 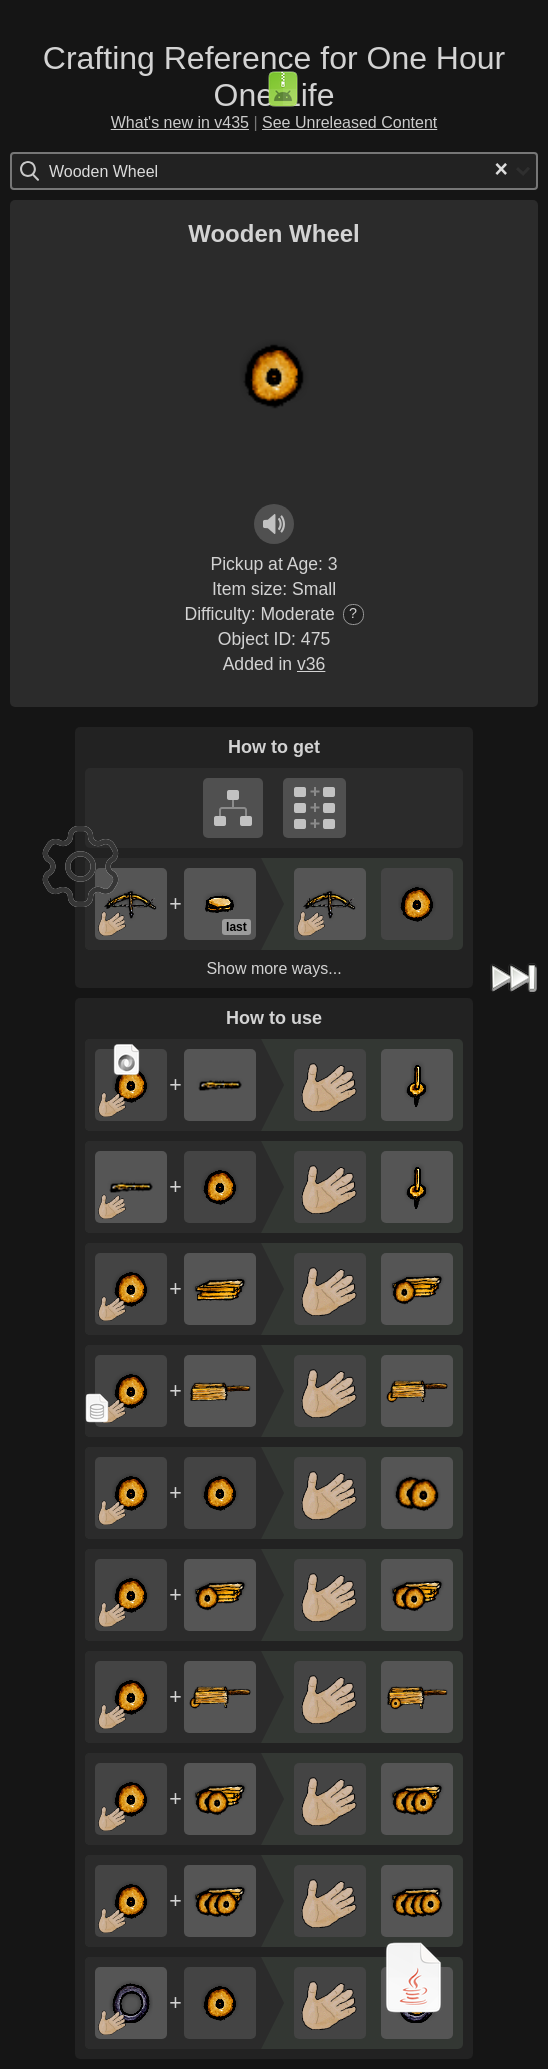 I want to click on access system settings, so click(x=80, y=866).